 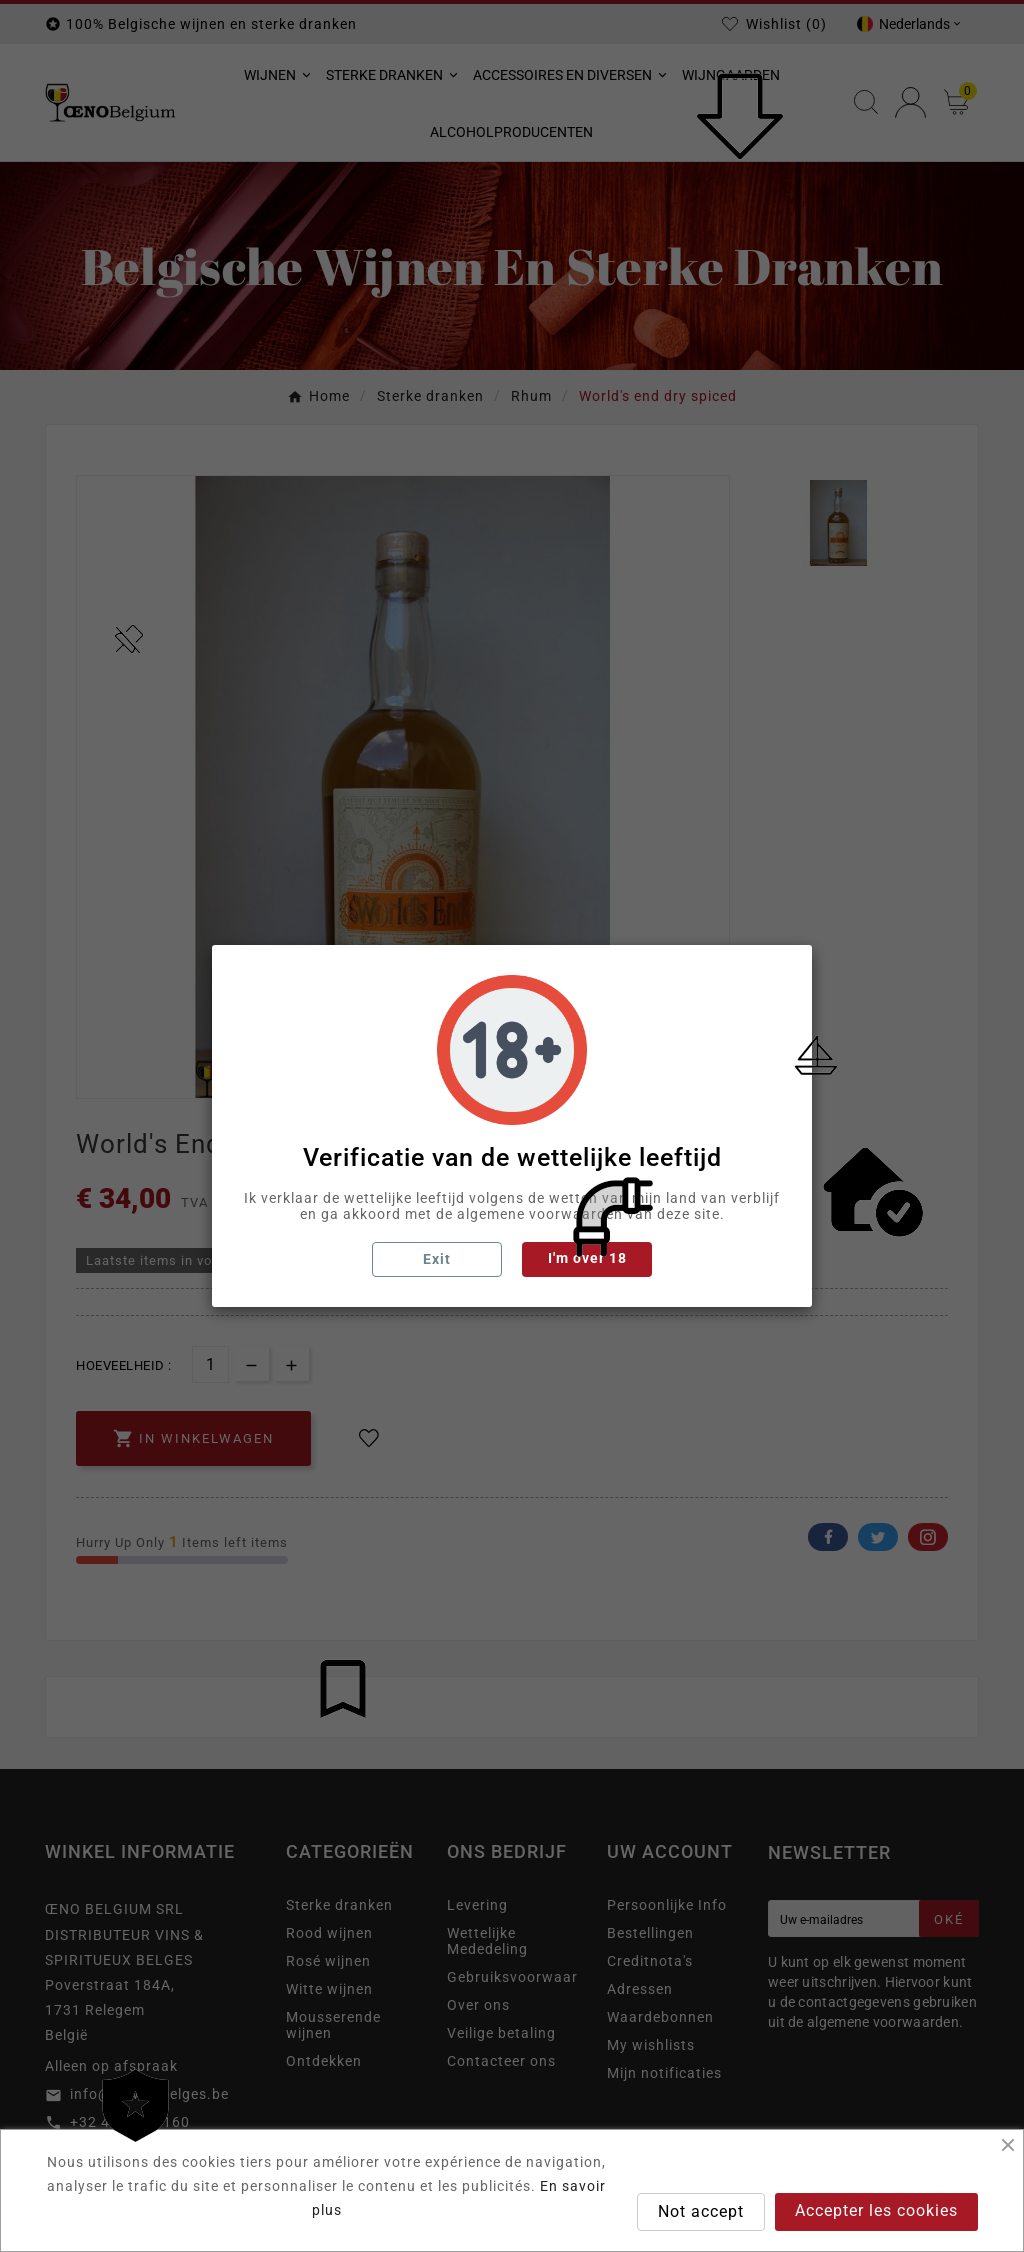 I want to click on access sailing or boating features, so click(x=816, y=1058).